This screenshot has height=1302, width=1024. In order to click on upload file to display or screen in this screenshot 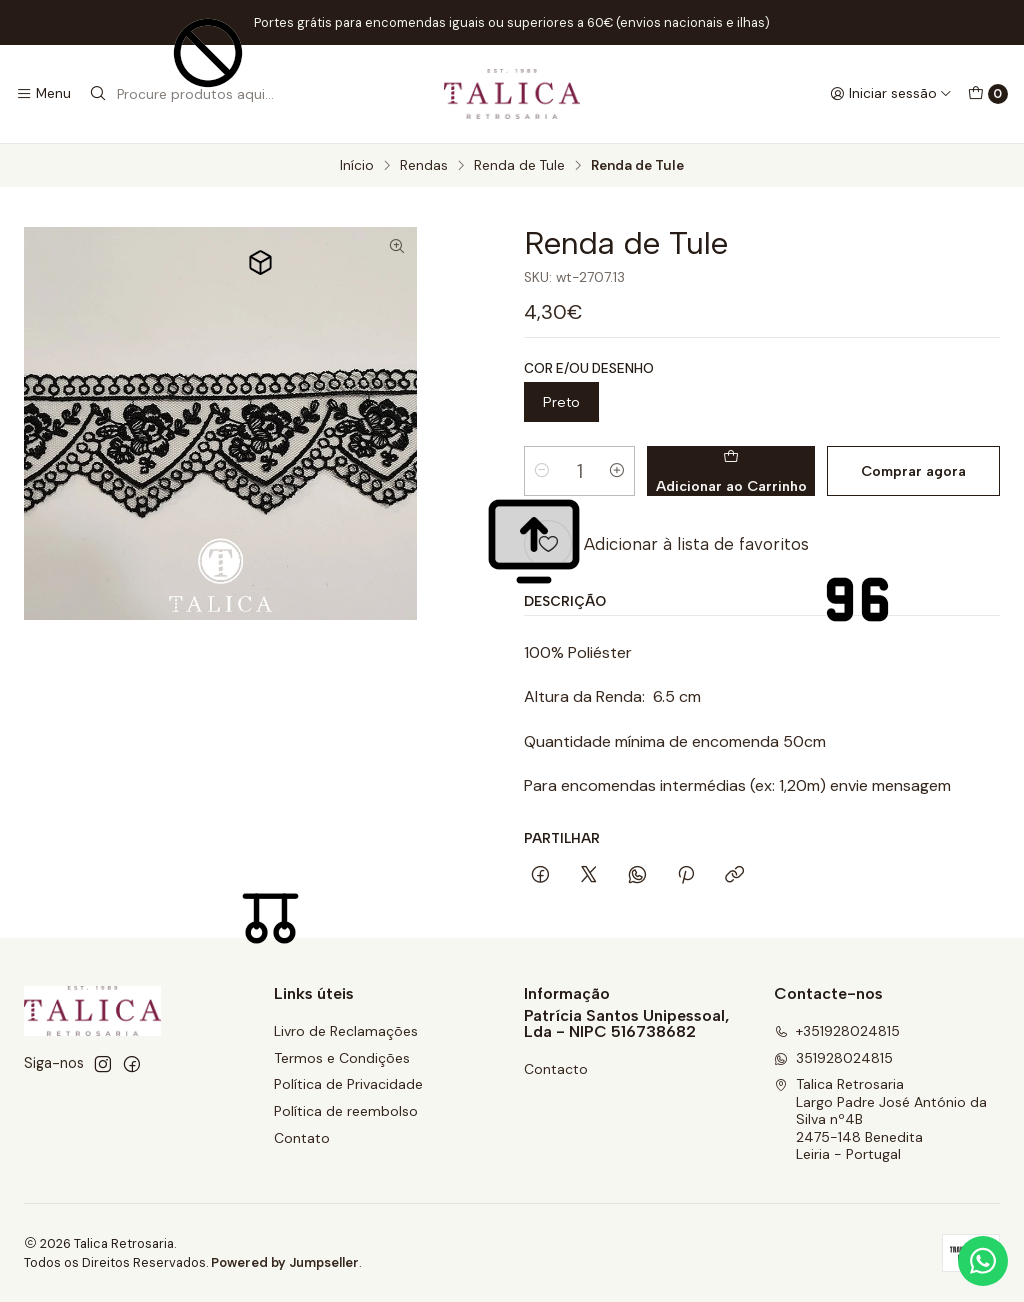, I will do `click(534, 538)`.